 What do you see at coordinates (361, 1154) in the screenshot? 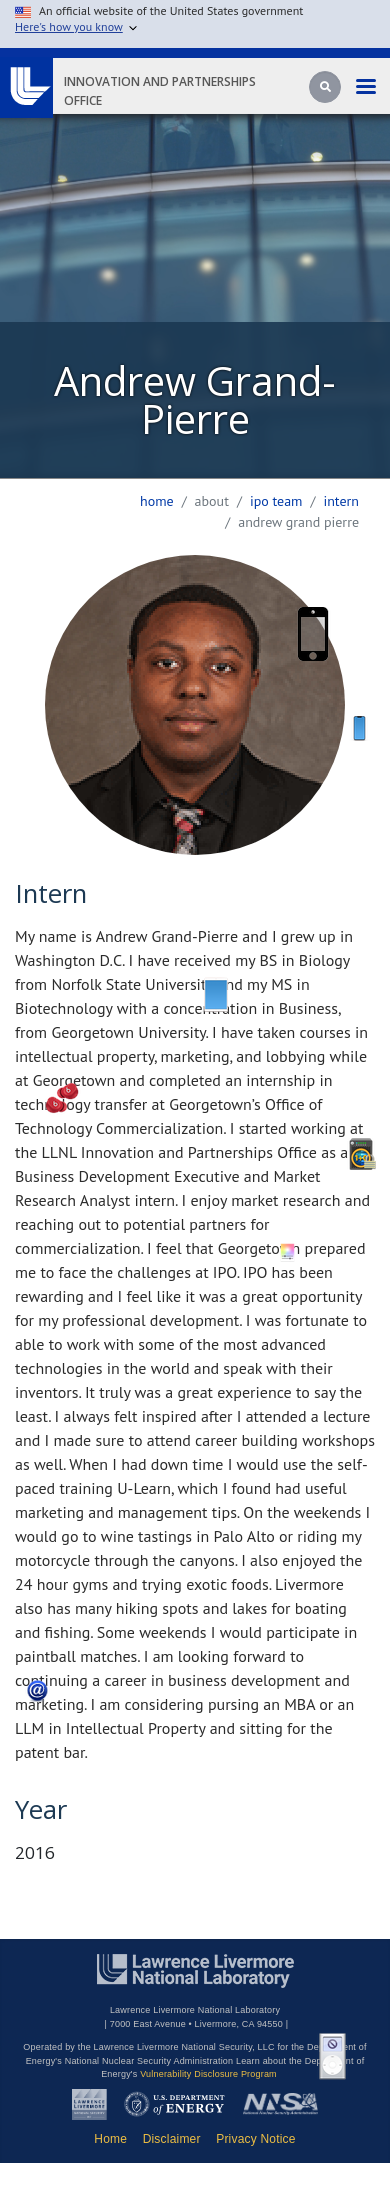
I see `locked RAID 10 storage volume` at bounding box center [361, 1154].